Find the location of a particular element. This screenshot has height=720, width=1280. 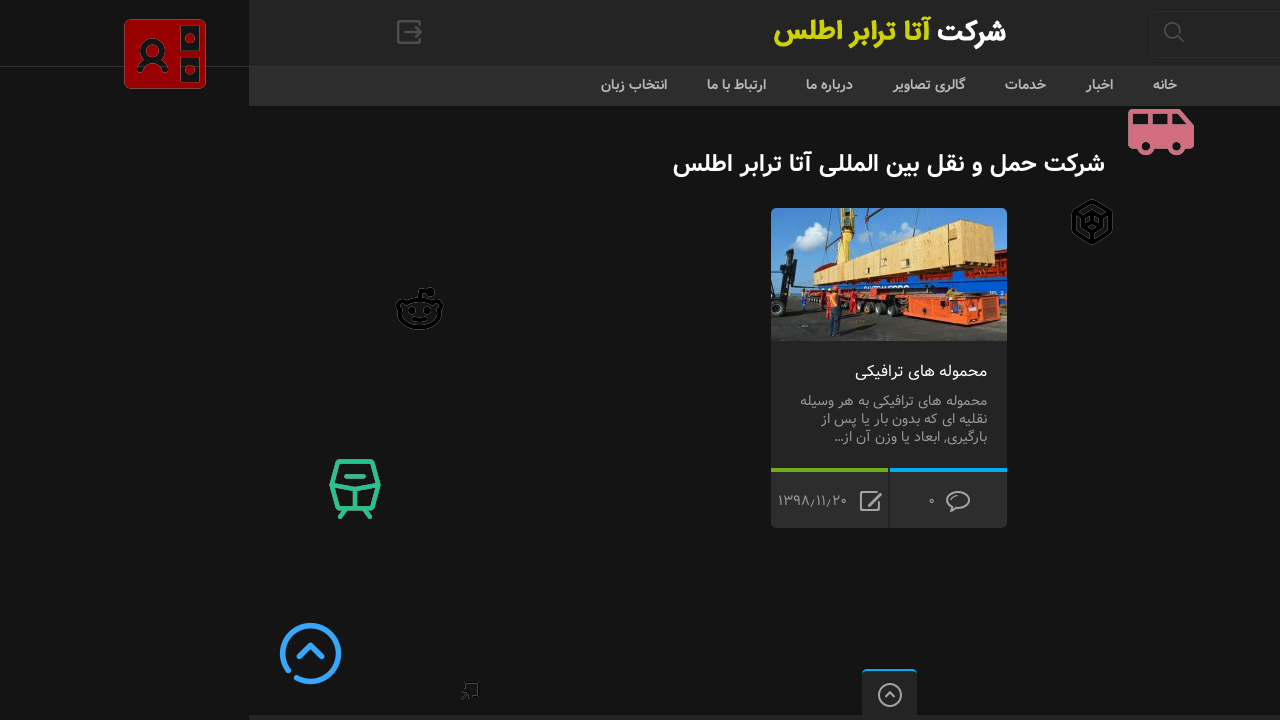

track delivery or shipping status is located at coordinates (1159, 131).